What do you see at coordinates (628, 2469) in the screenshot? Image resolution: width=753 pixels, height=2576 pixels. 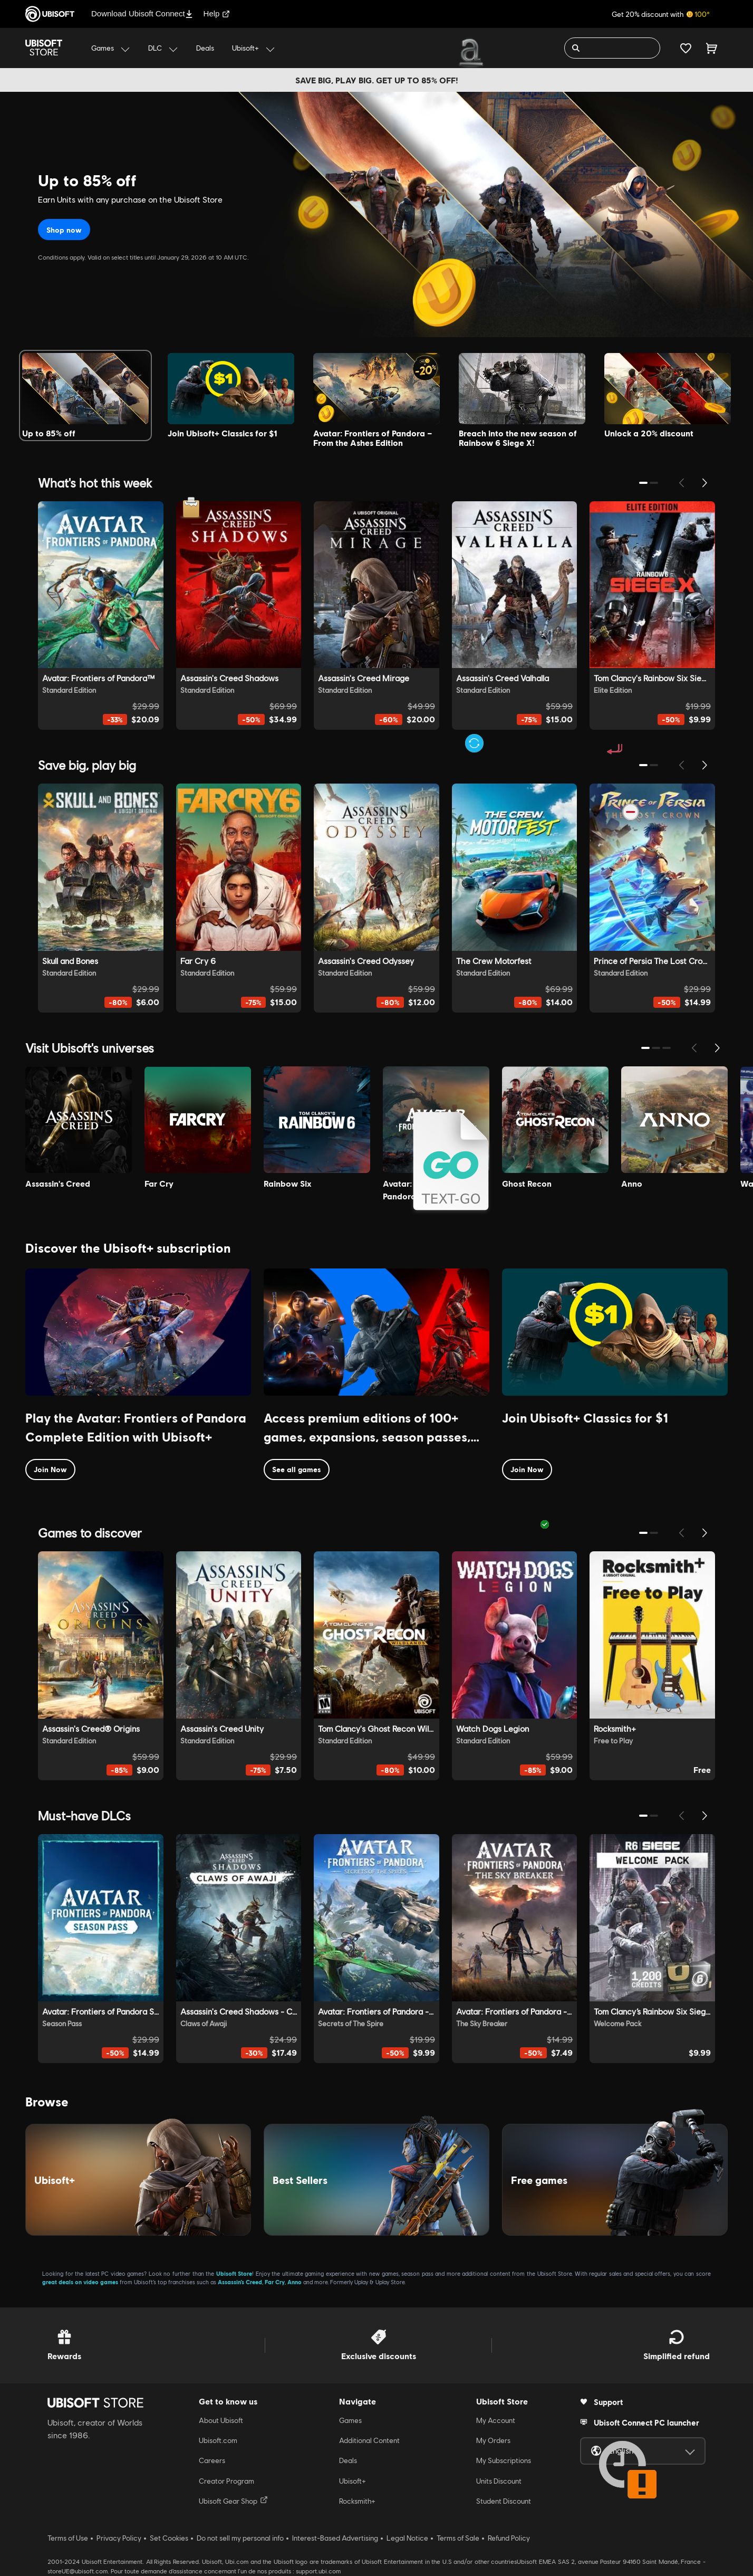 I see `indicates an upcoming appointment or event` at bounding box center [628, 2469].